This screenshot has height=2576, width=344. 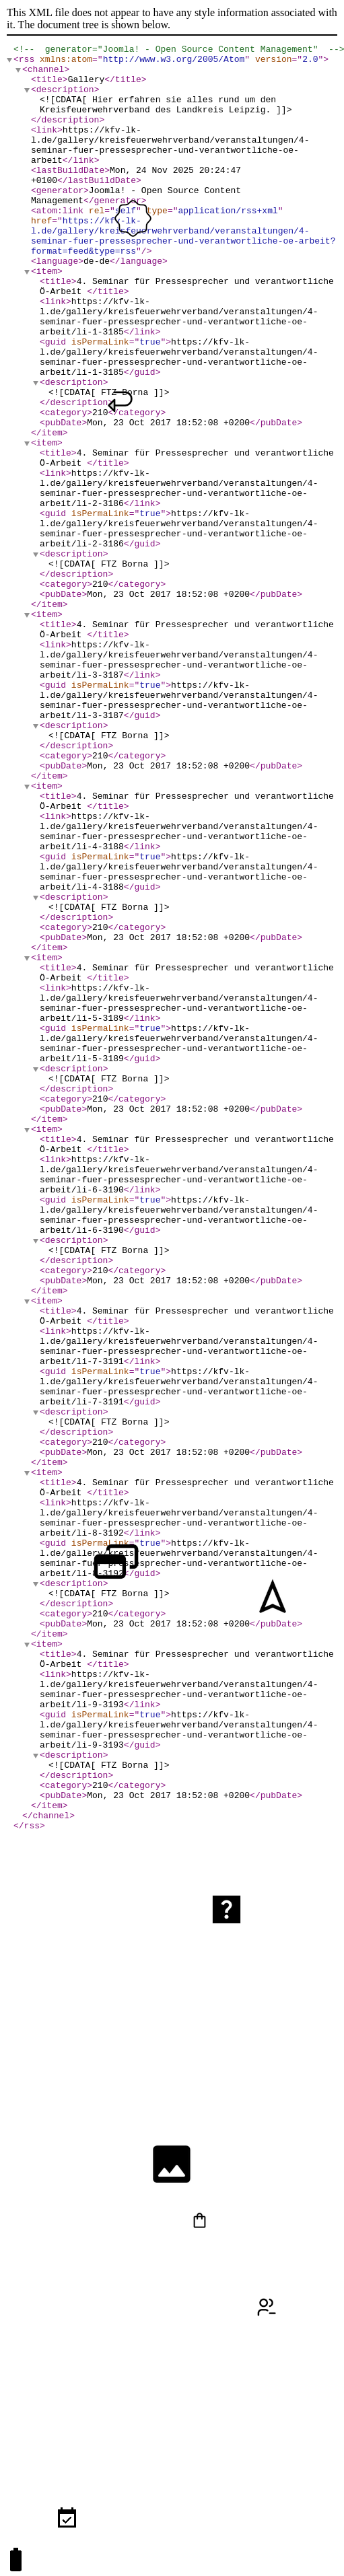 What do you see at coordinates (266, 2307) in the screenshot?
I see `remove a member from the group` at bounding box center [266, 2307].